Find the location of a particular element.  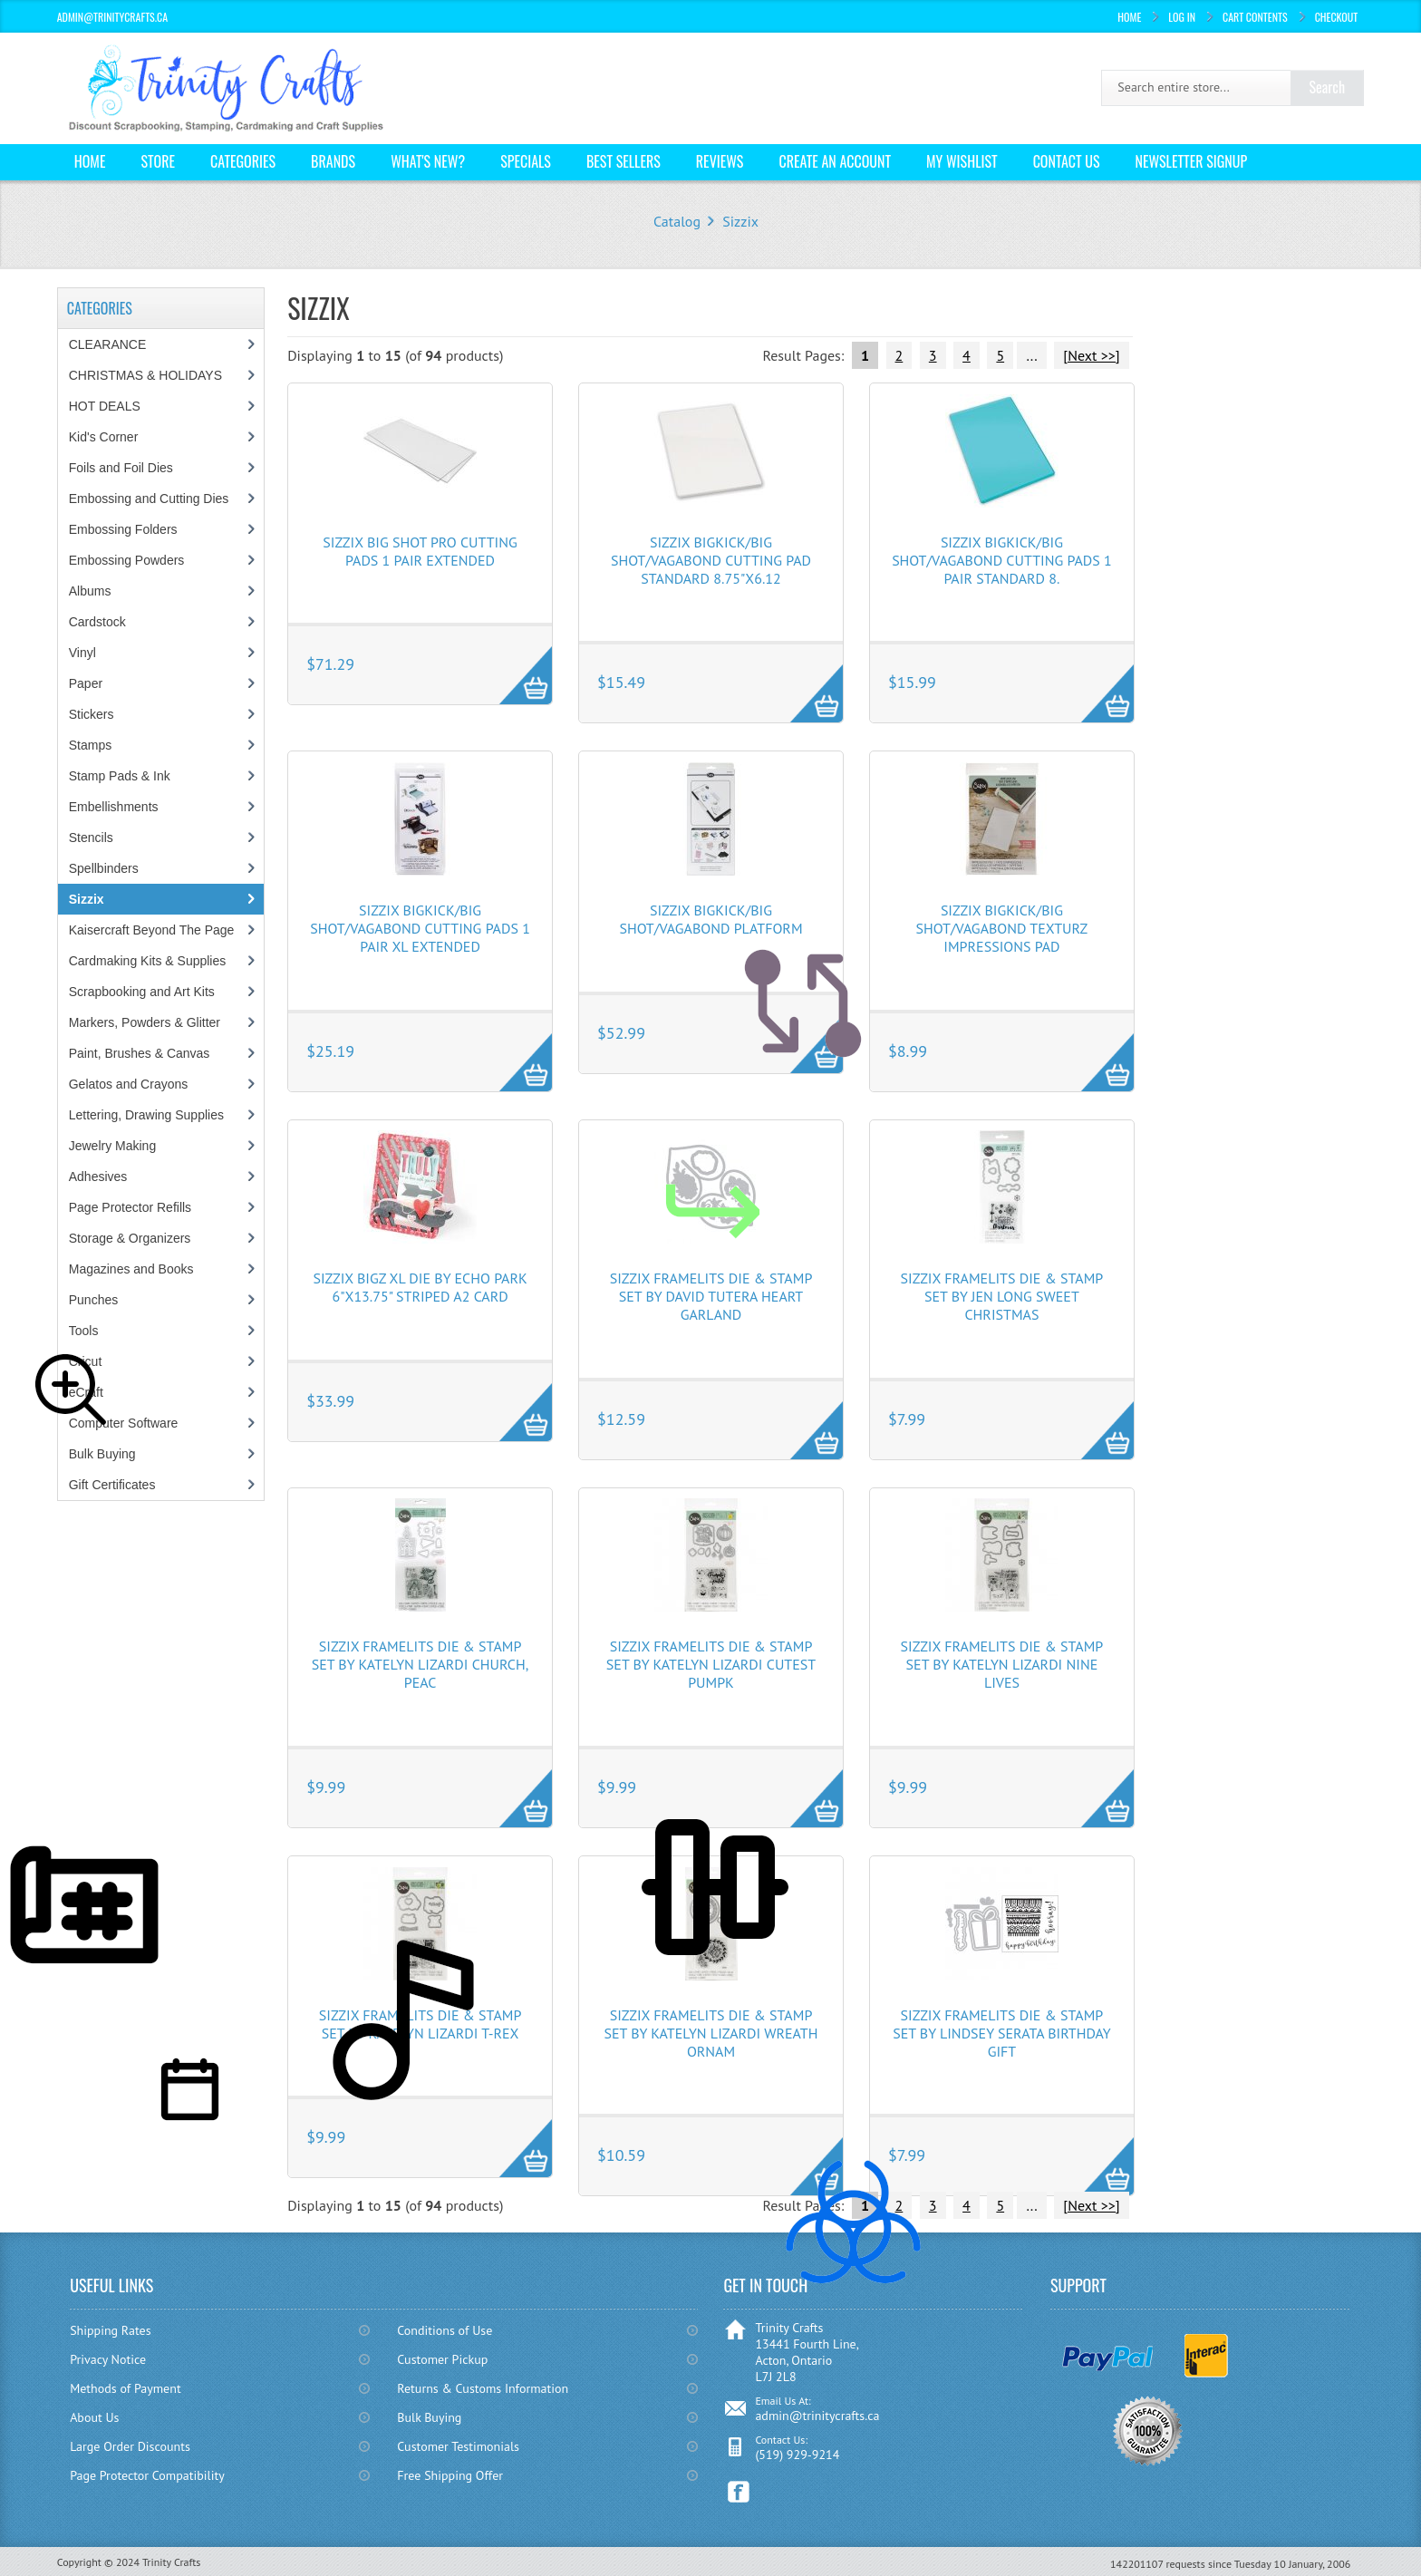

open calendar view is located at coordinates (189, 2091).